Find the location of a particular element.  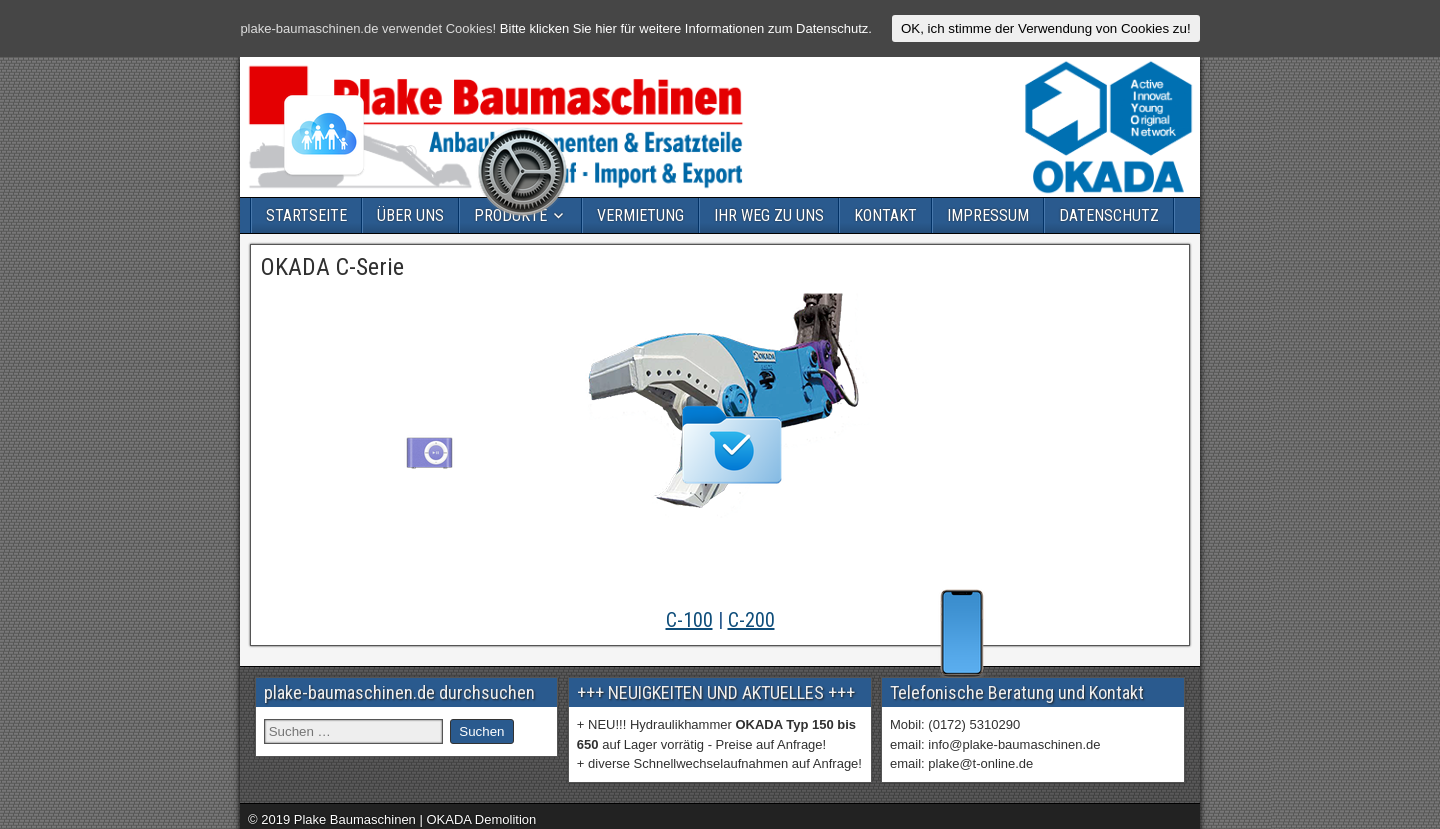

iPod shuffle device connected is located at coordinates (429, 444).